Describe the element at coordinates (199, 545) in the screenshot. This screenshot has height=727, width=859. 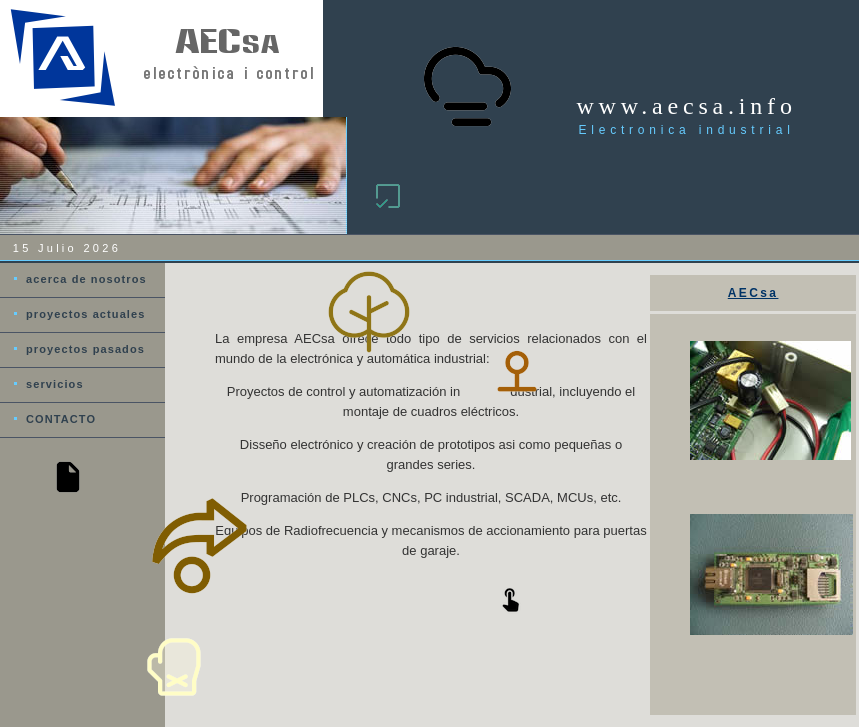
I see `start a live share session` at that location.